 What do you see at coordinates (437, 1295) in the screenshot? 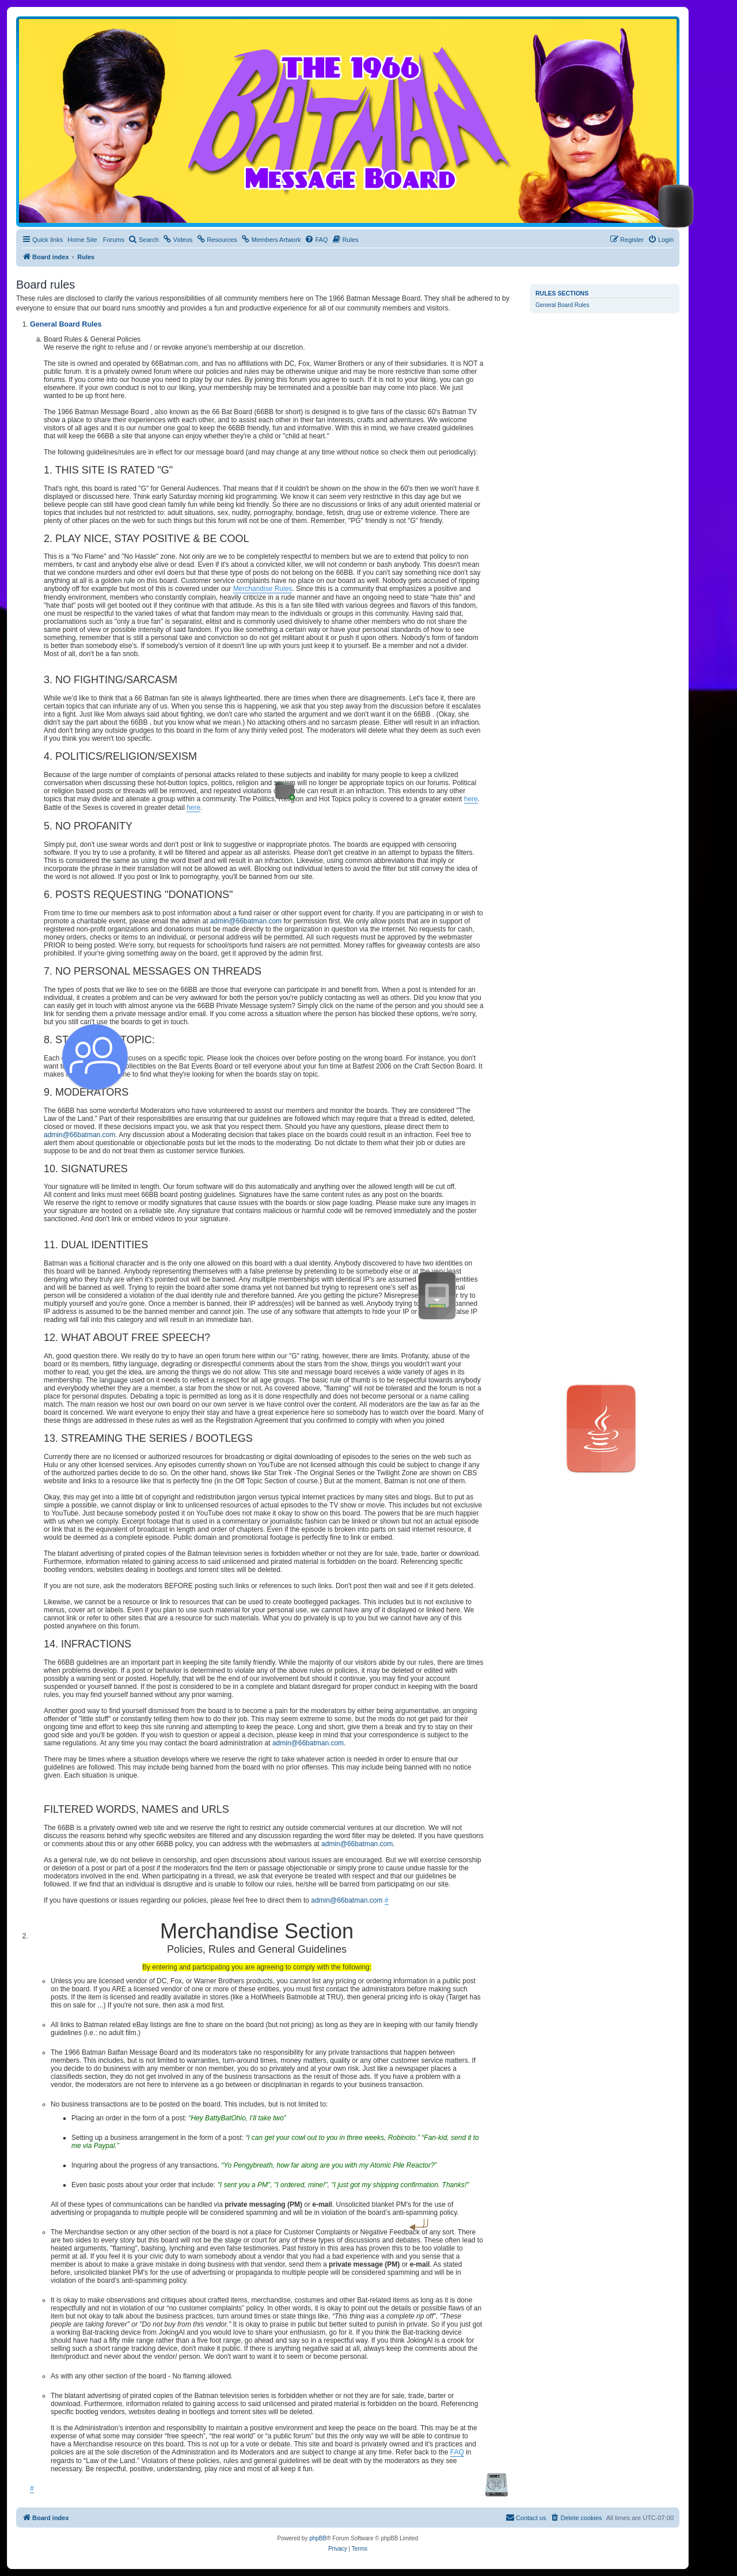
I see `a ROM file or cartridge game data` at bounding box center [437, 1295].